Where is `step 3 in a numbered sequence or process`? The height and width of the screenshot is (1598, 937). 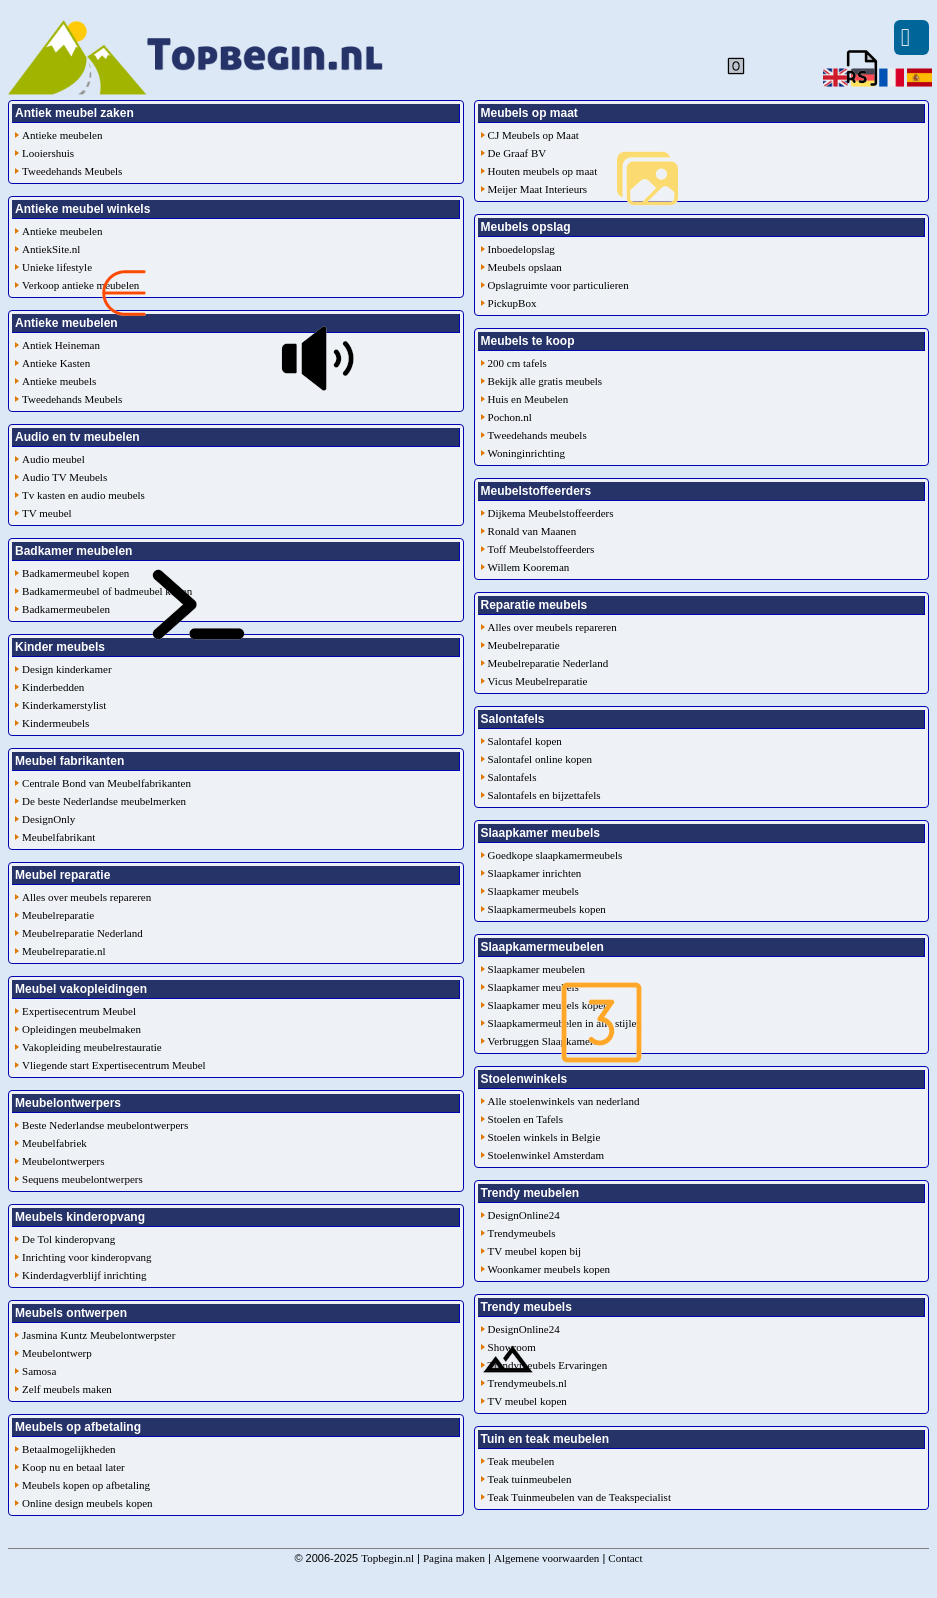 step 3 in a numbered sequence or process is located at coordinates (601, 1022).